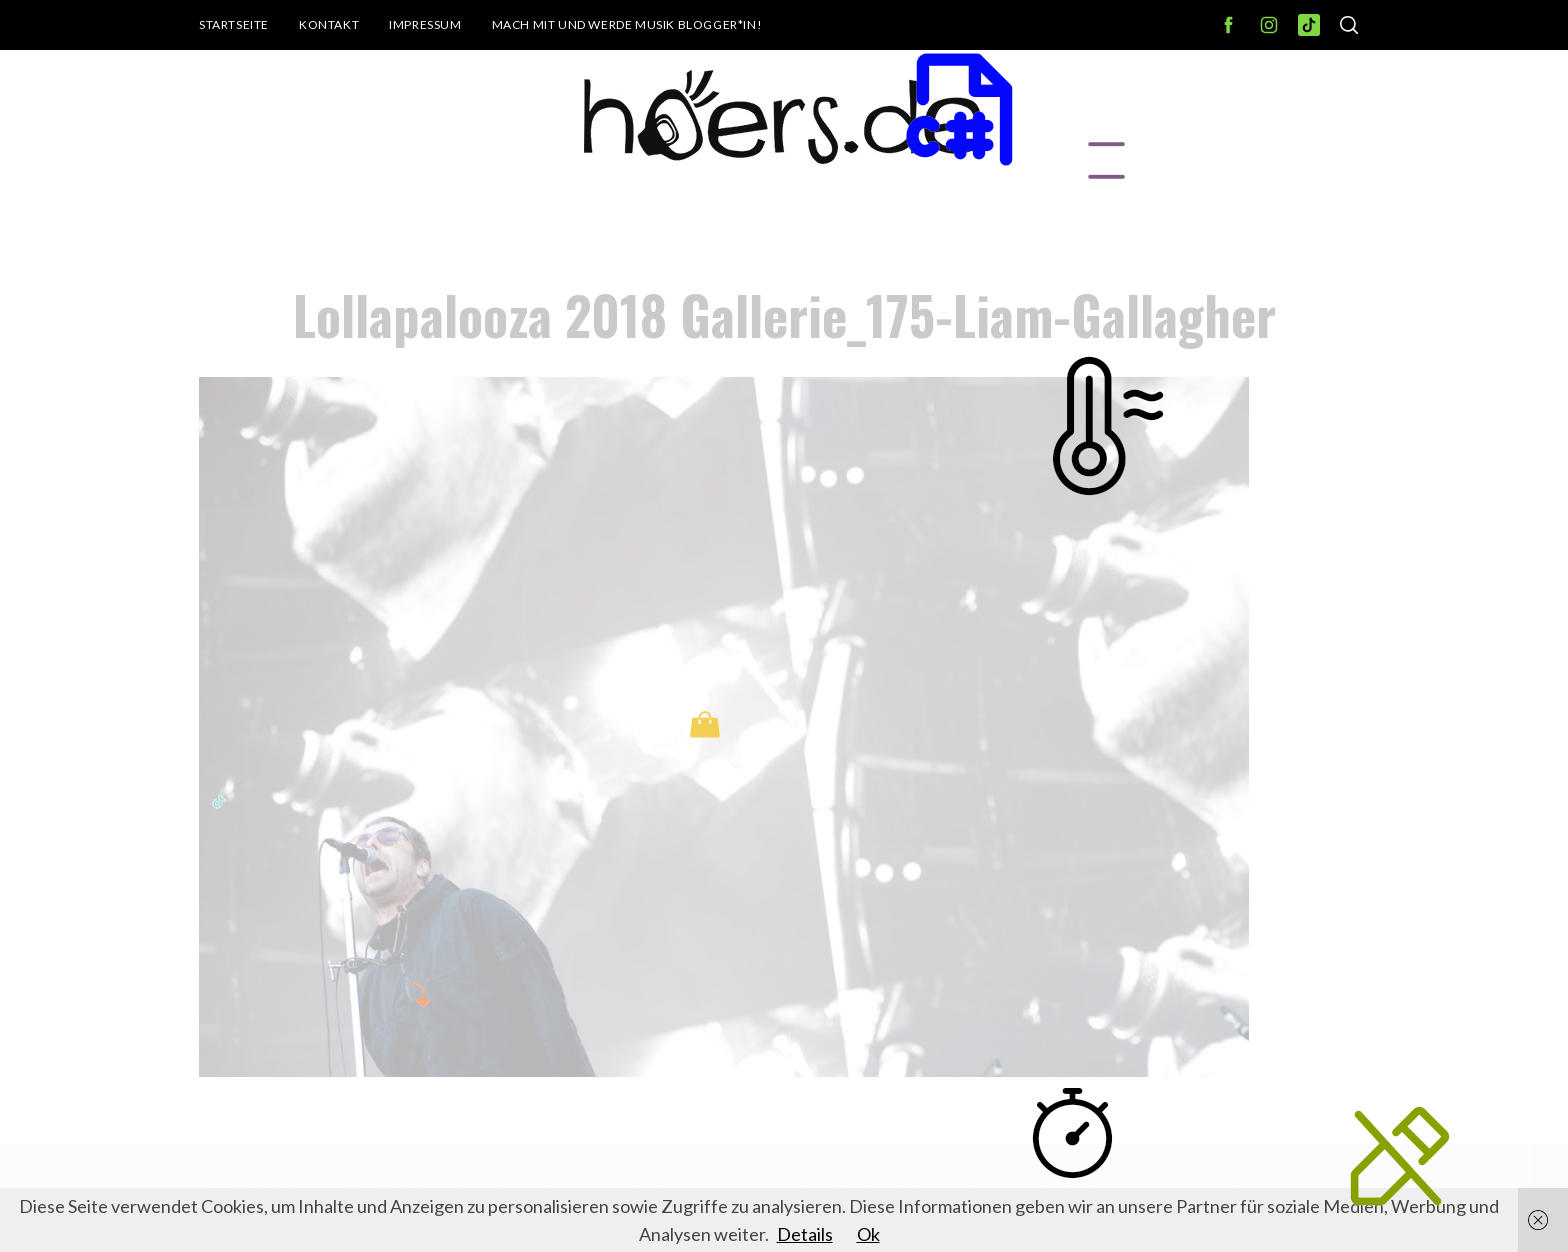  Describe the element at coordinates (420, 994) in the screenshot. I see `navigate to the next item below` at that location.